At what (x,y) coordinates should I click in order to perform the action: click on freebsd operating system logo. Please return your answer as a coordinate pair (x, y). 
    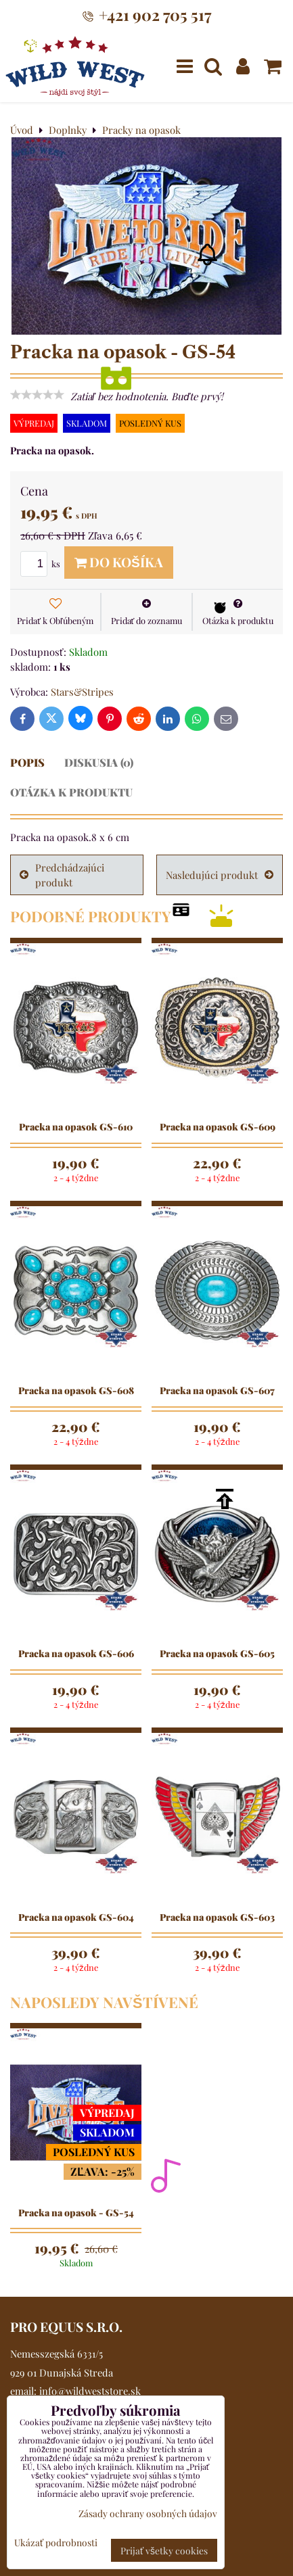
    Looking at the image, I should click on (220, 608).